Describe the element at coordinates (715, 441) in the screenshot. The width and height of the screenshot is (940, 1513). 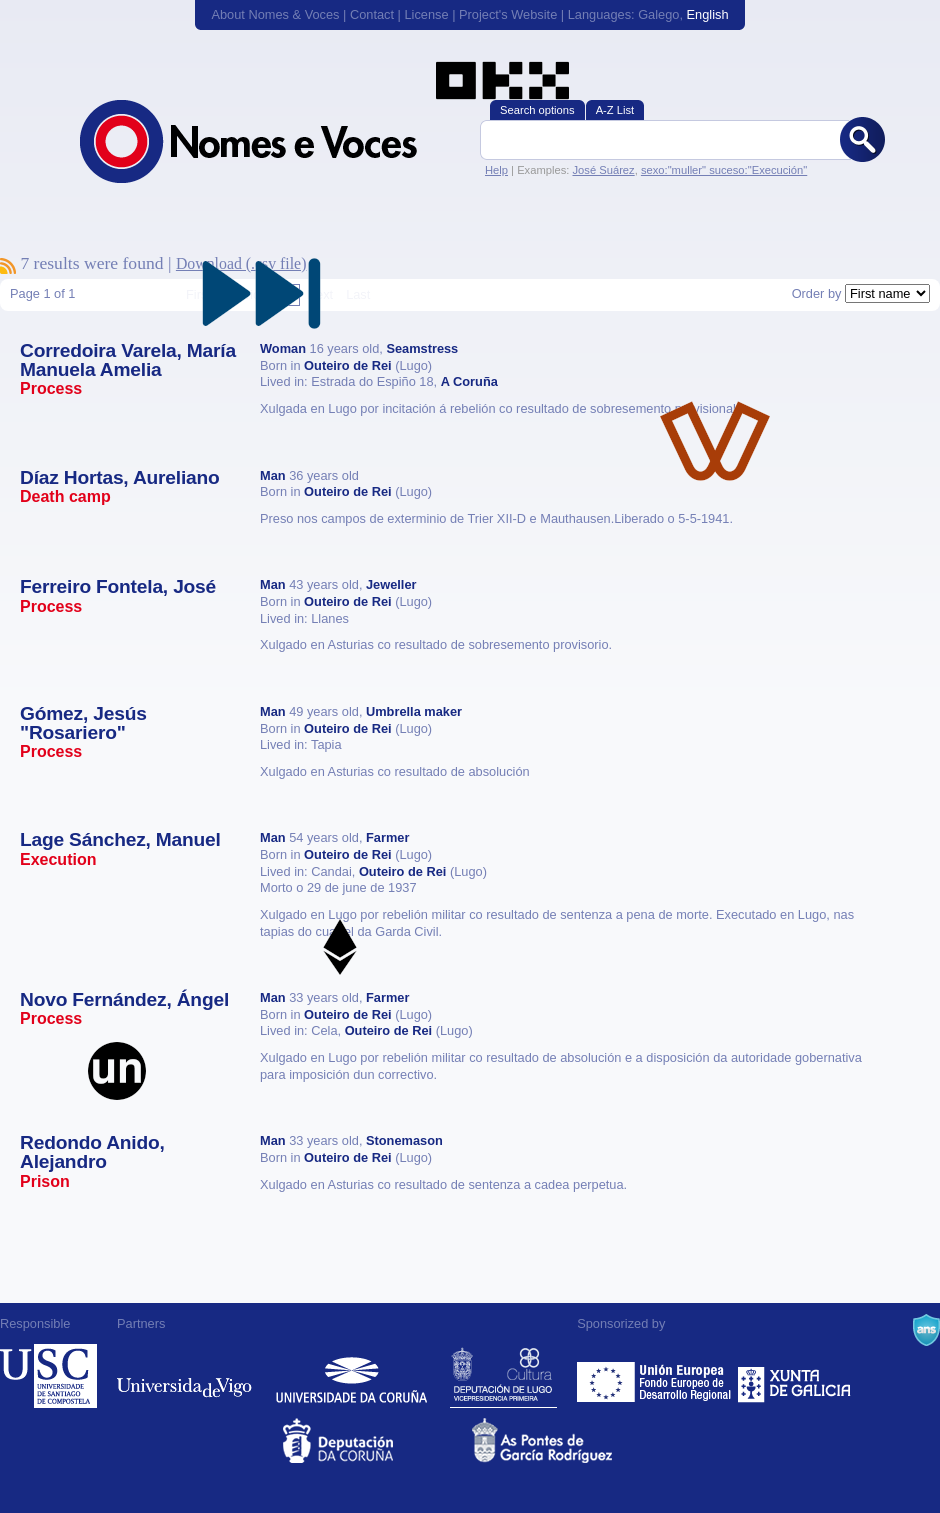
I see `link or sign in to viva wallet payment services` at that location.